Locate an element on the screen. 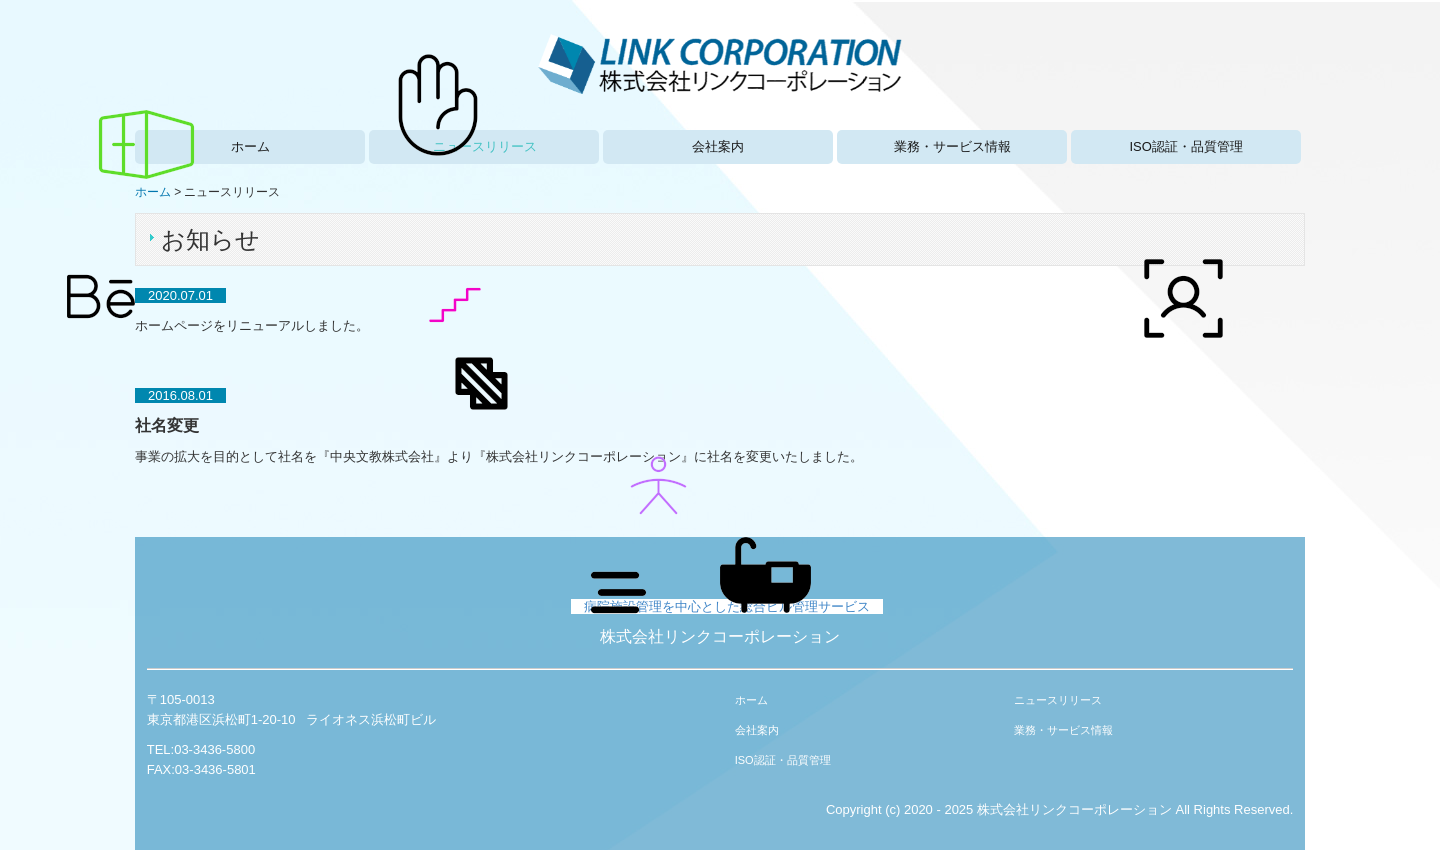  indicates bathroom or bathing facilities is located at coordinates (765, 576).